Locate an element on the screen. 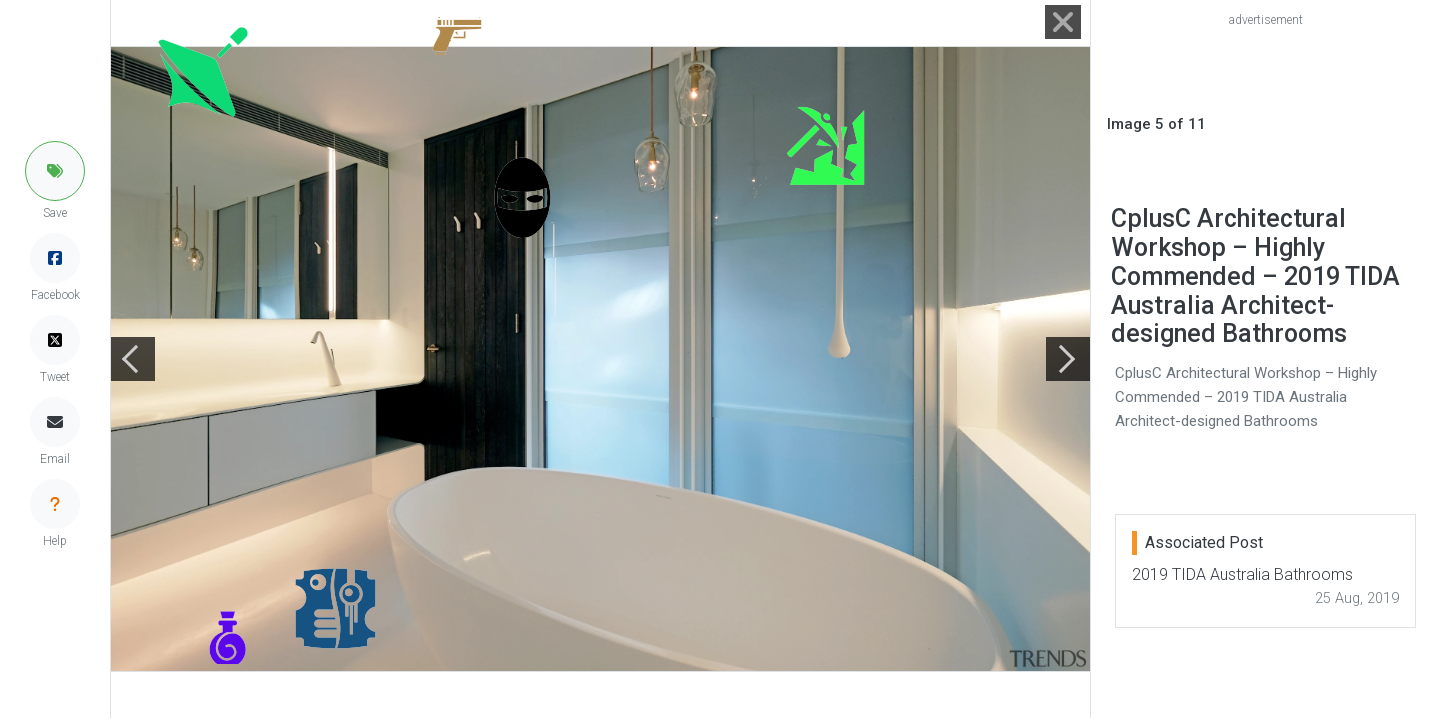  access potion or elixir inventory is located at coordinates (227, 637).